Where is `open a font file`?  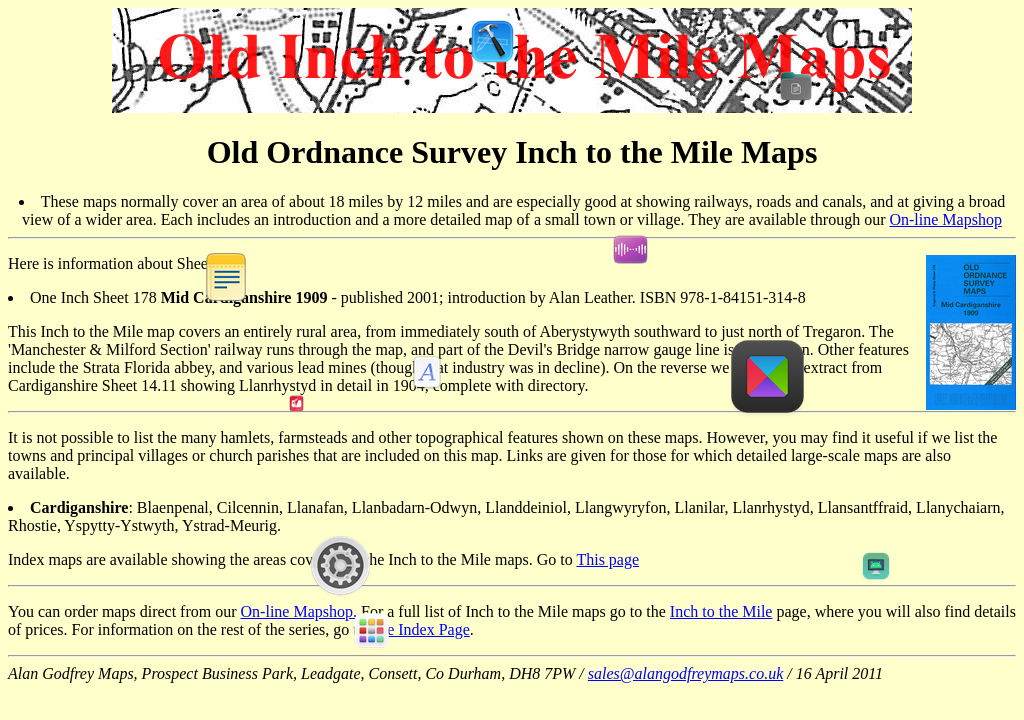
open a font file is located at coordinates (427, 372).